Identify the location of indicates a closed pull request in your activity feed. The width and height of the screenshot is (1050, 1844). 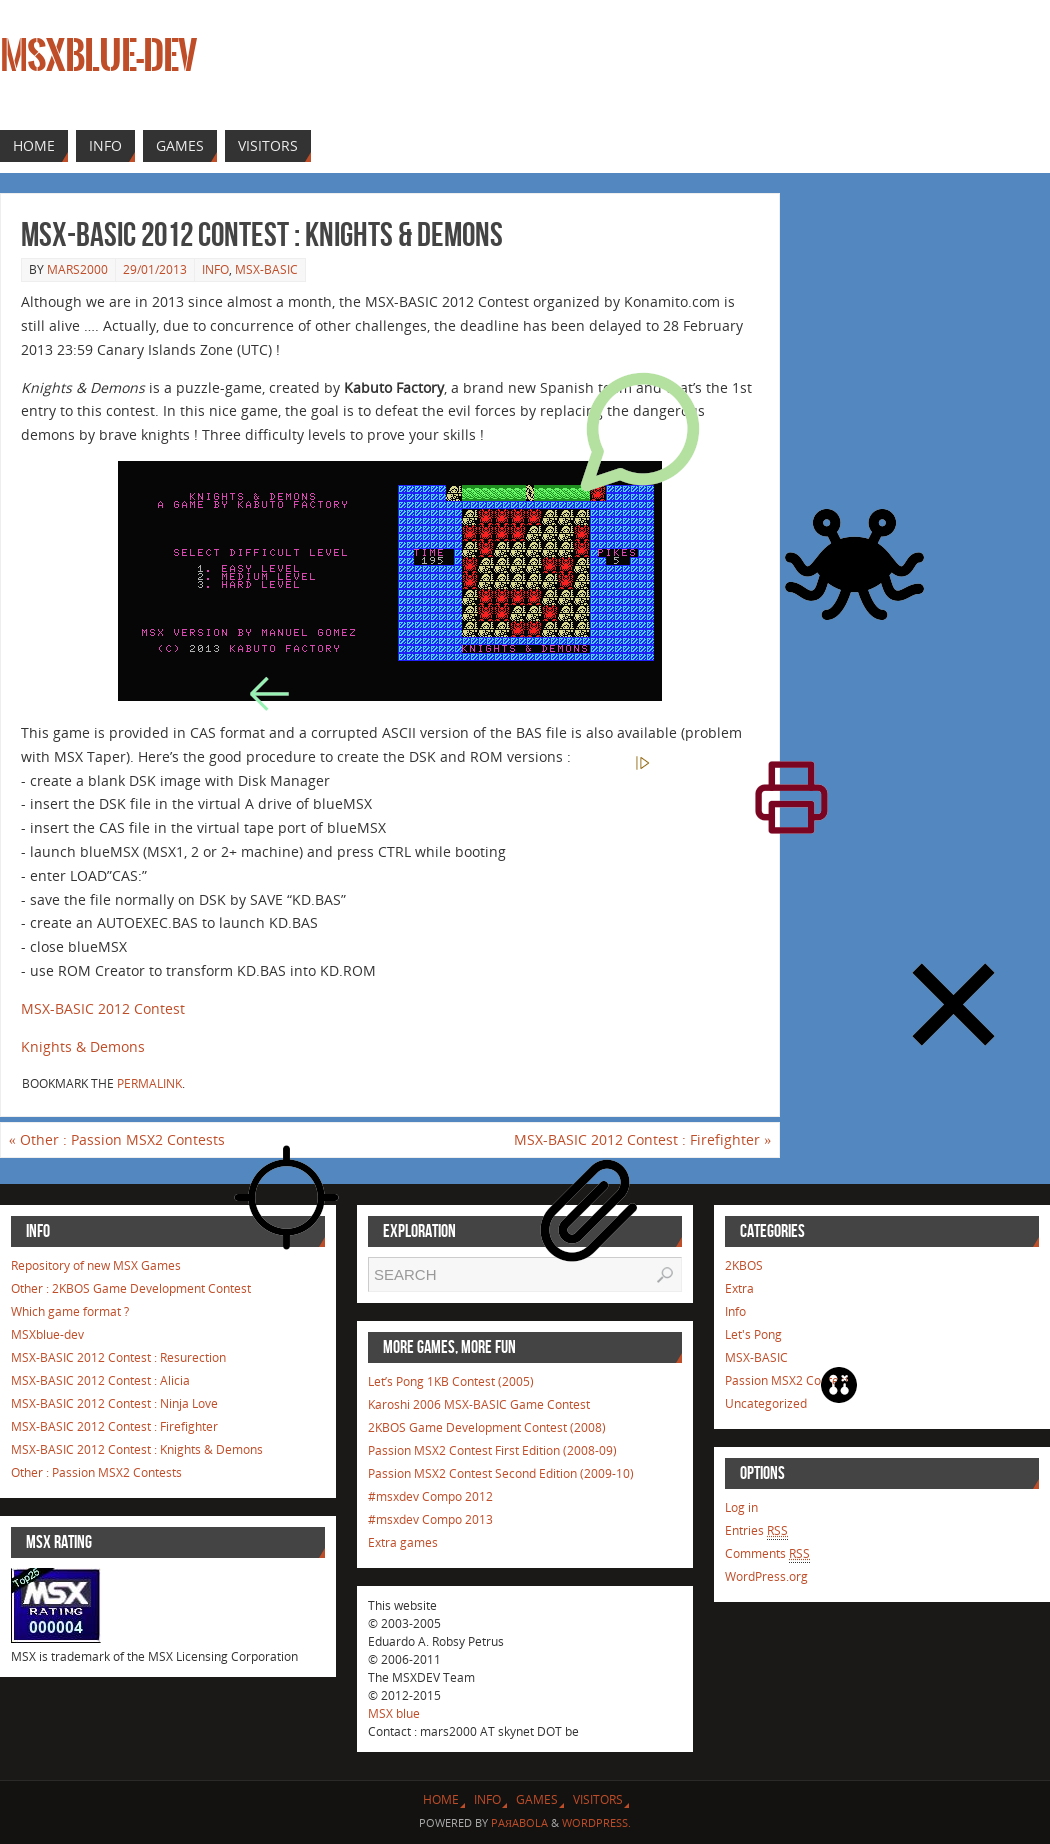
(839, 1385).